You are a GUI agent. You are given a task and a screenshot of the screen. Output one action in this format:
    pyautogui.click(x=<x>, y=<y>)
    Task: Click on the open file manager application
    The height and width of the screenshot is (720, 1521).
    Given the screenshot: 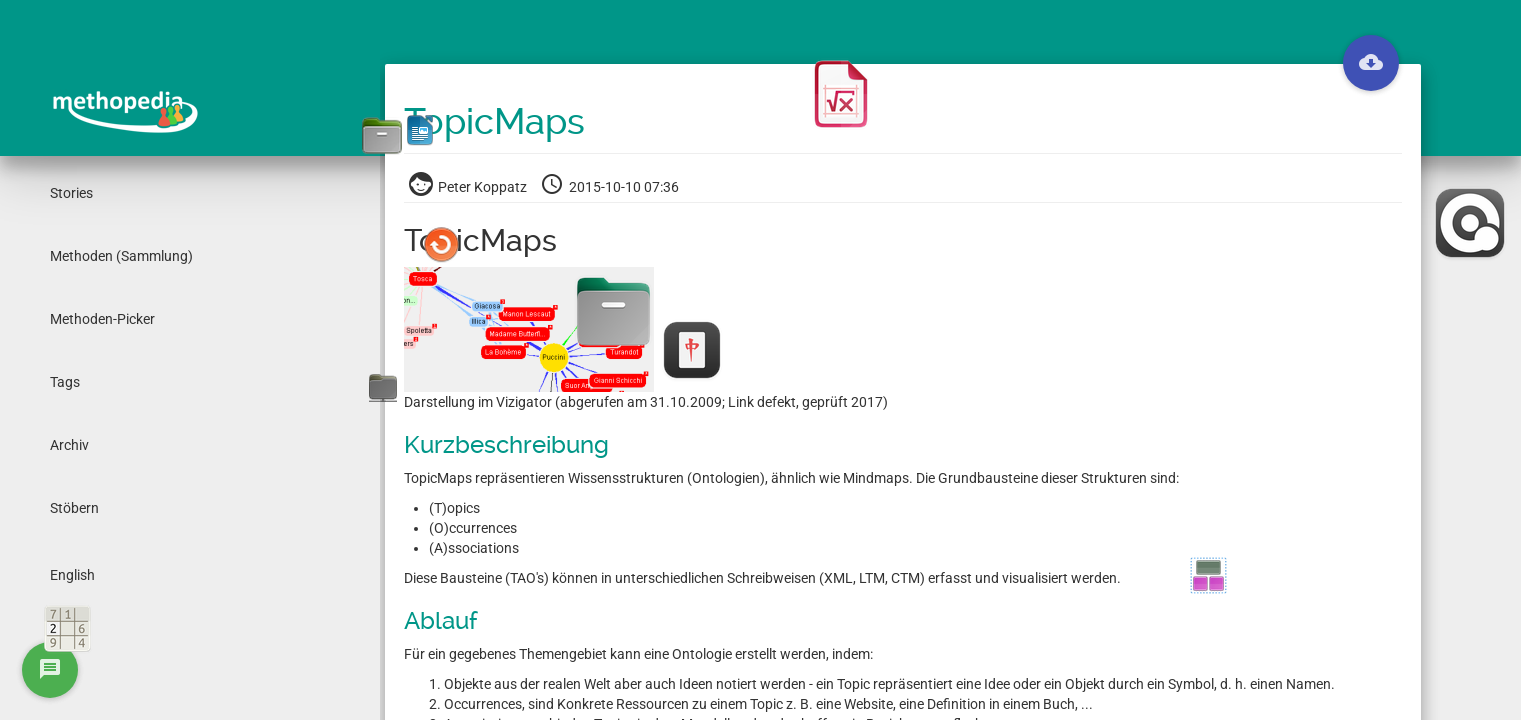 What is the action you would take?
    pyautogui.click(x=382, y=135)
    